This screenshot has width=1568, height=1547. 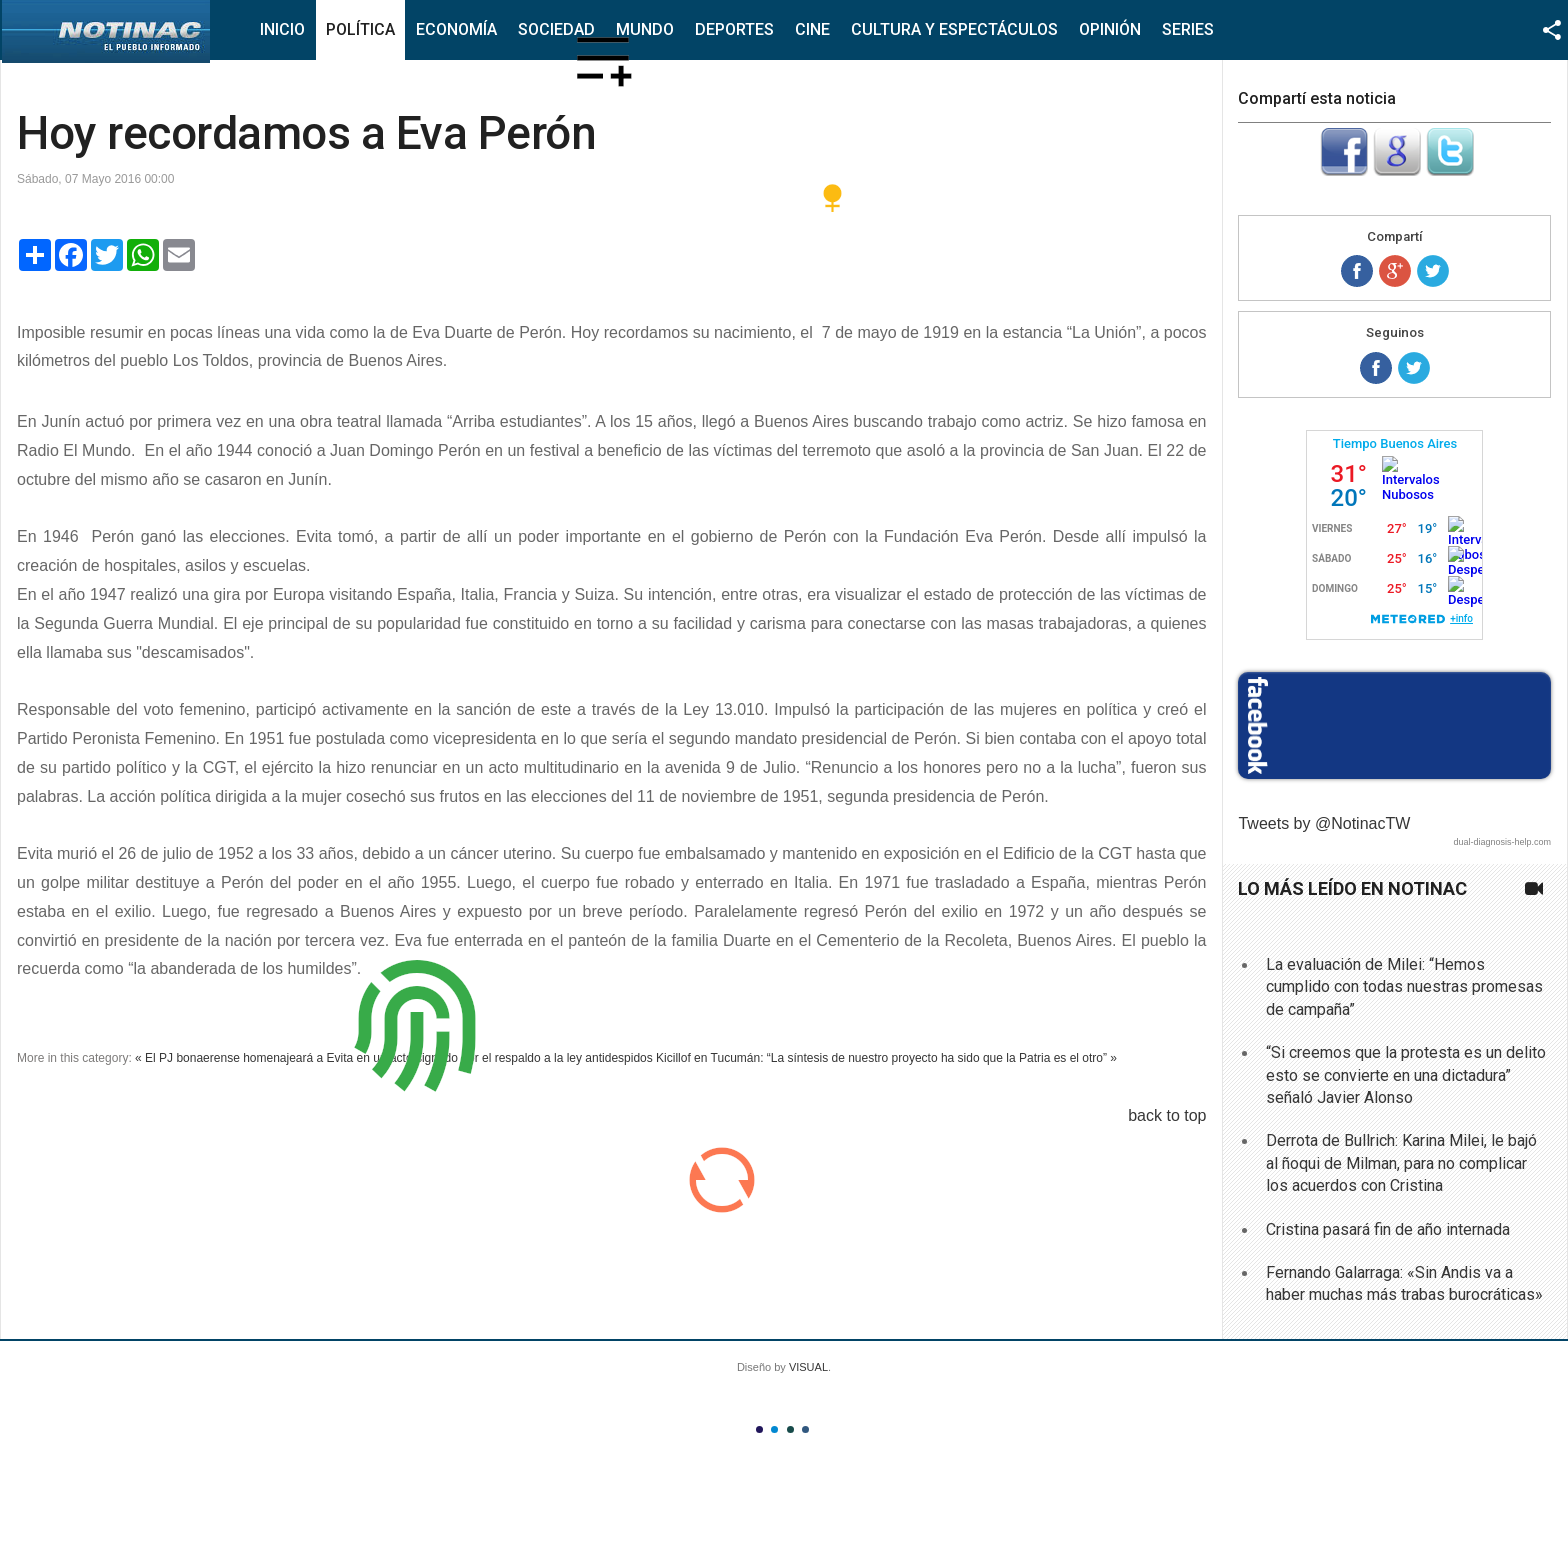 I want to click on indicates female or women's option, so click(x=832, y=197).